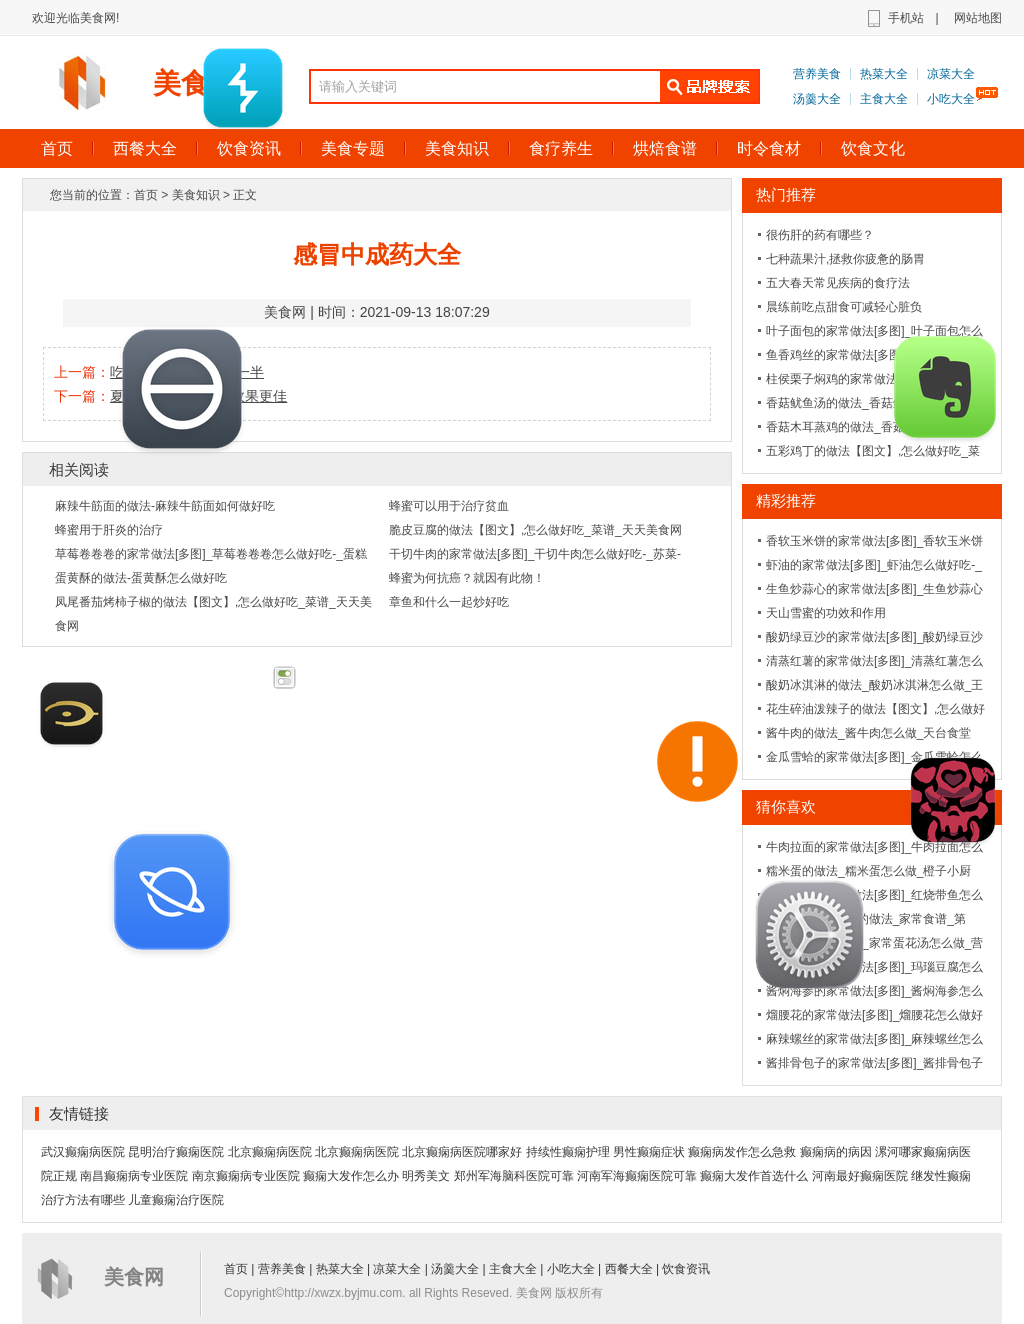 The image size is (1024, 1324). I want to click on suspend or pause an application, so click(182, 389).